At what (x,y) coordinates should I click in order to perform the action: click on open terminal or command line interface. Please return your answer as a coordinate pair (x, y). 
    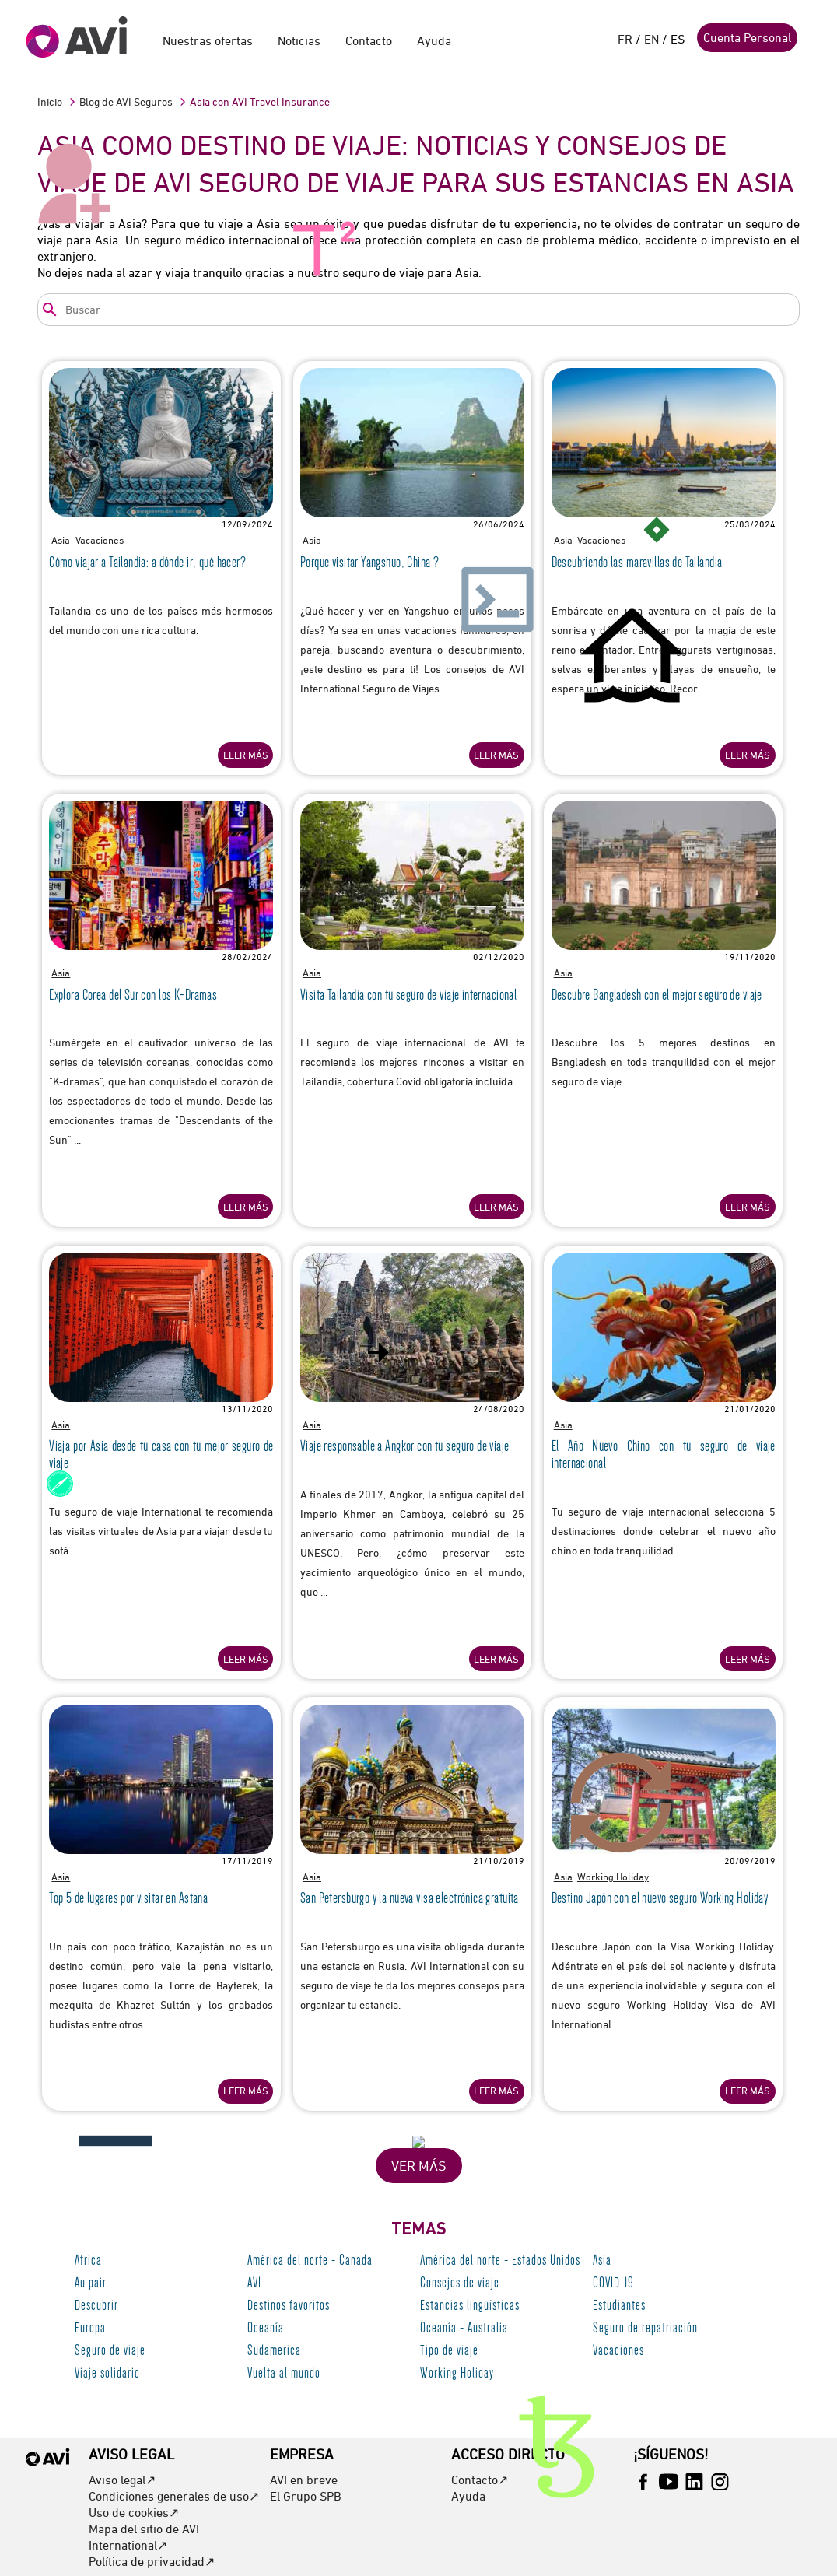
    Looking at the image, I should click on (497, 599).